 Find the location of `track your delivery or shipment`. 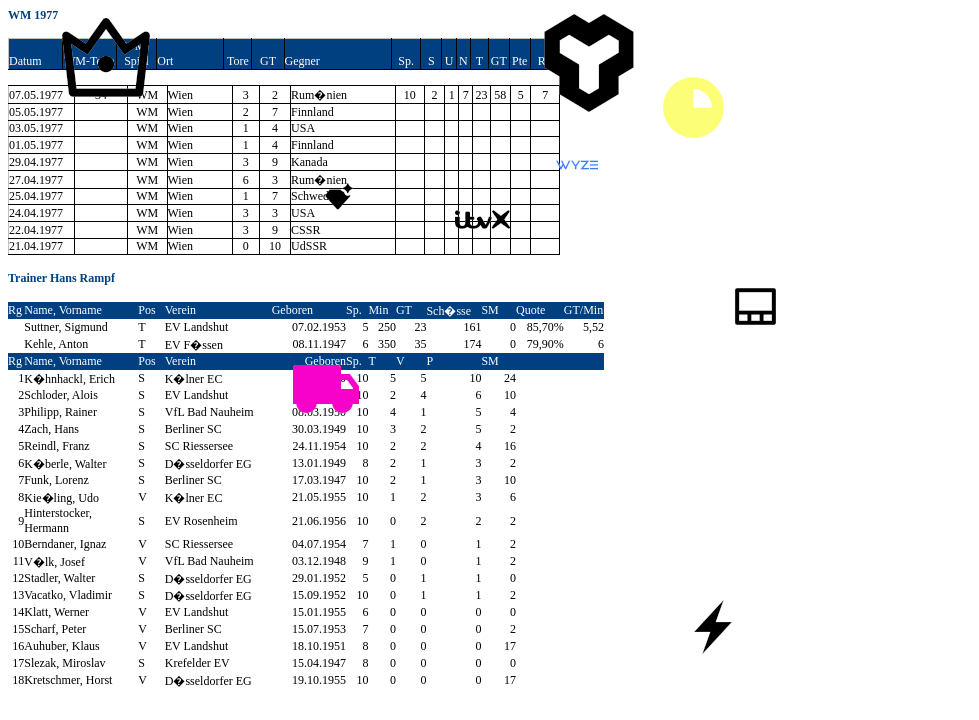

track your delivery or shipment is located at coordinates (326, 386).